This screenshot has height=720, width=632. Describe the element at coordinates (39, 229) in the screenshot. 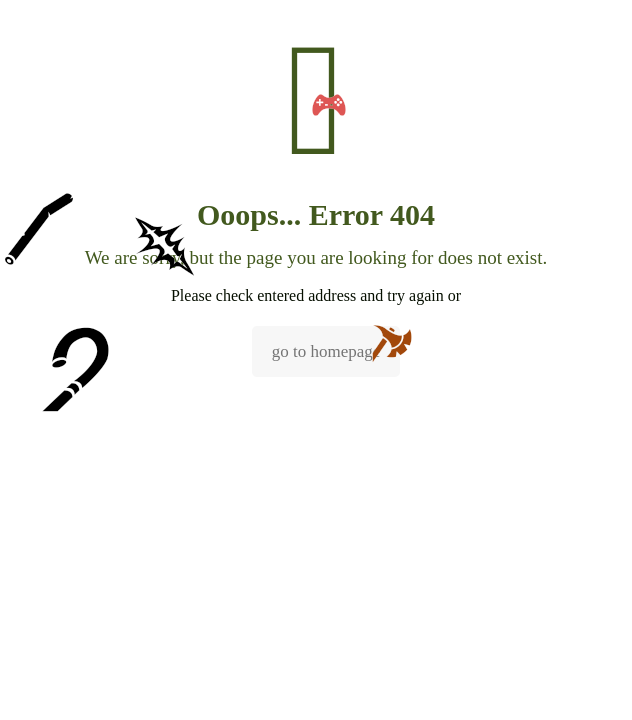

I see `select the lead pipe weapon in a mystery or detective game` at that location.